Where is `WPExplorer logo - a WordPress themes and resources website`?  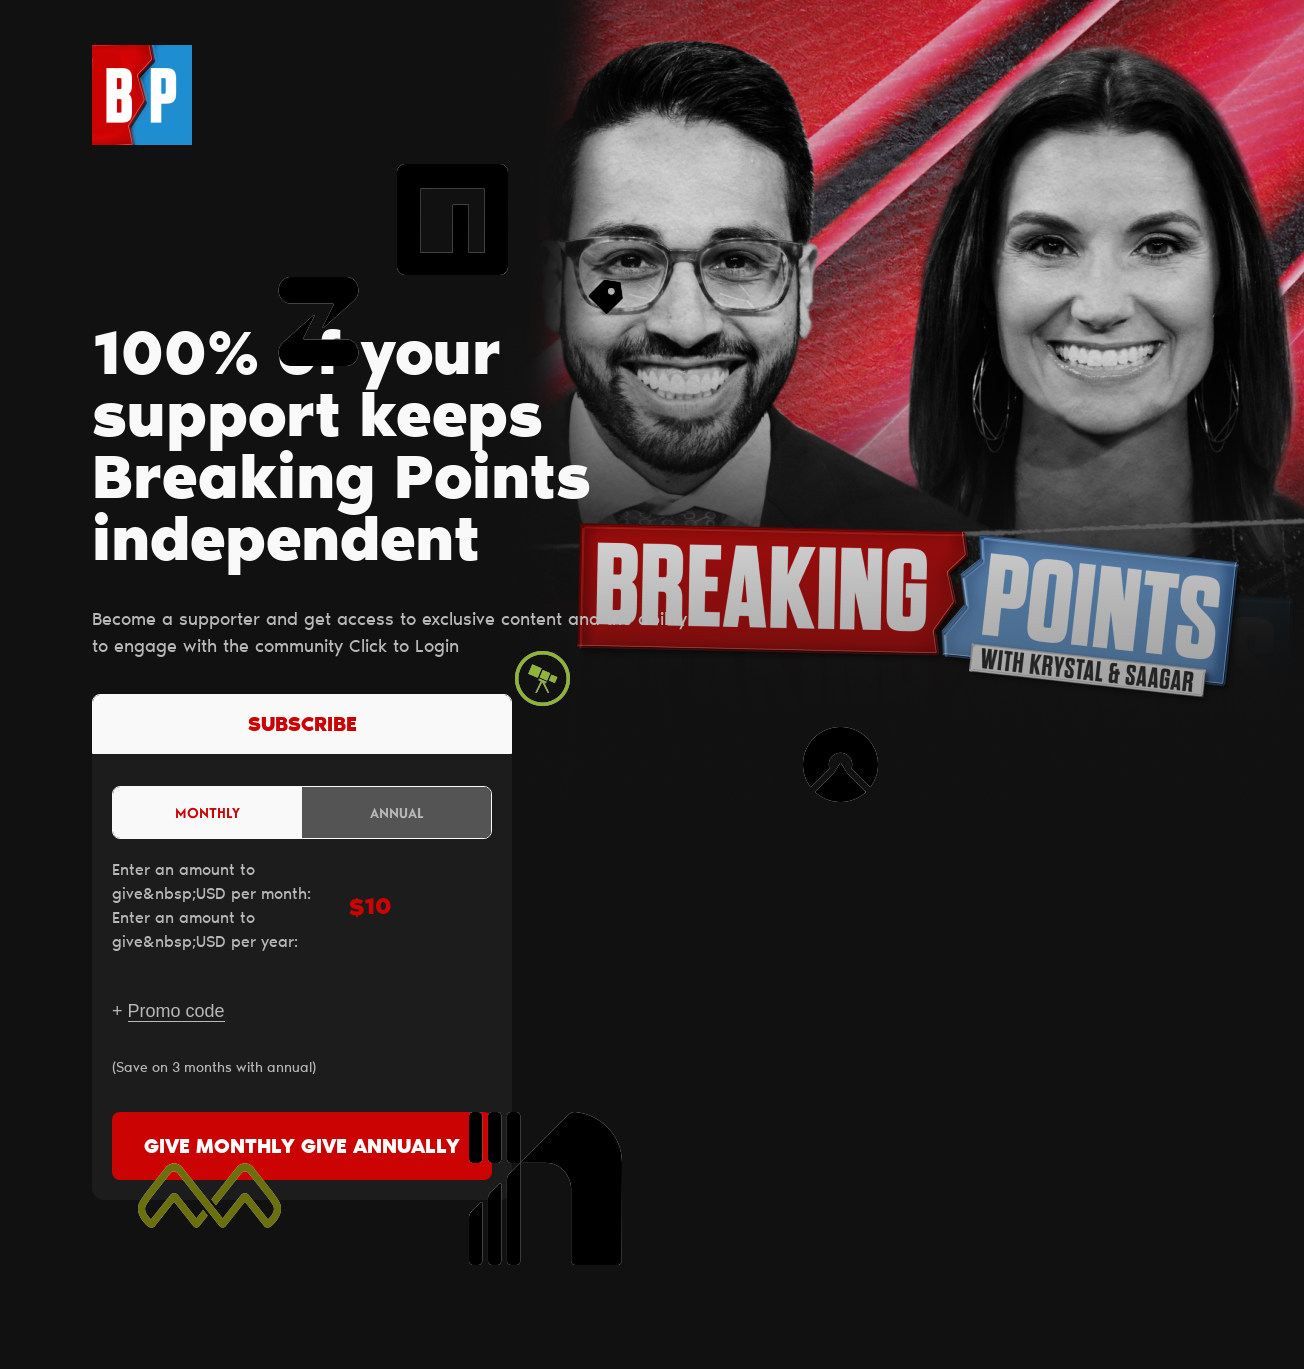
WPExplorer logo - a WordPress themes and resources website is located at coordinates (542, 678).